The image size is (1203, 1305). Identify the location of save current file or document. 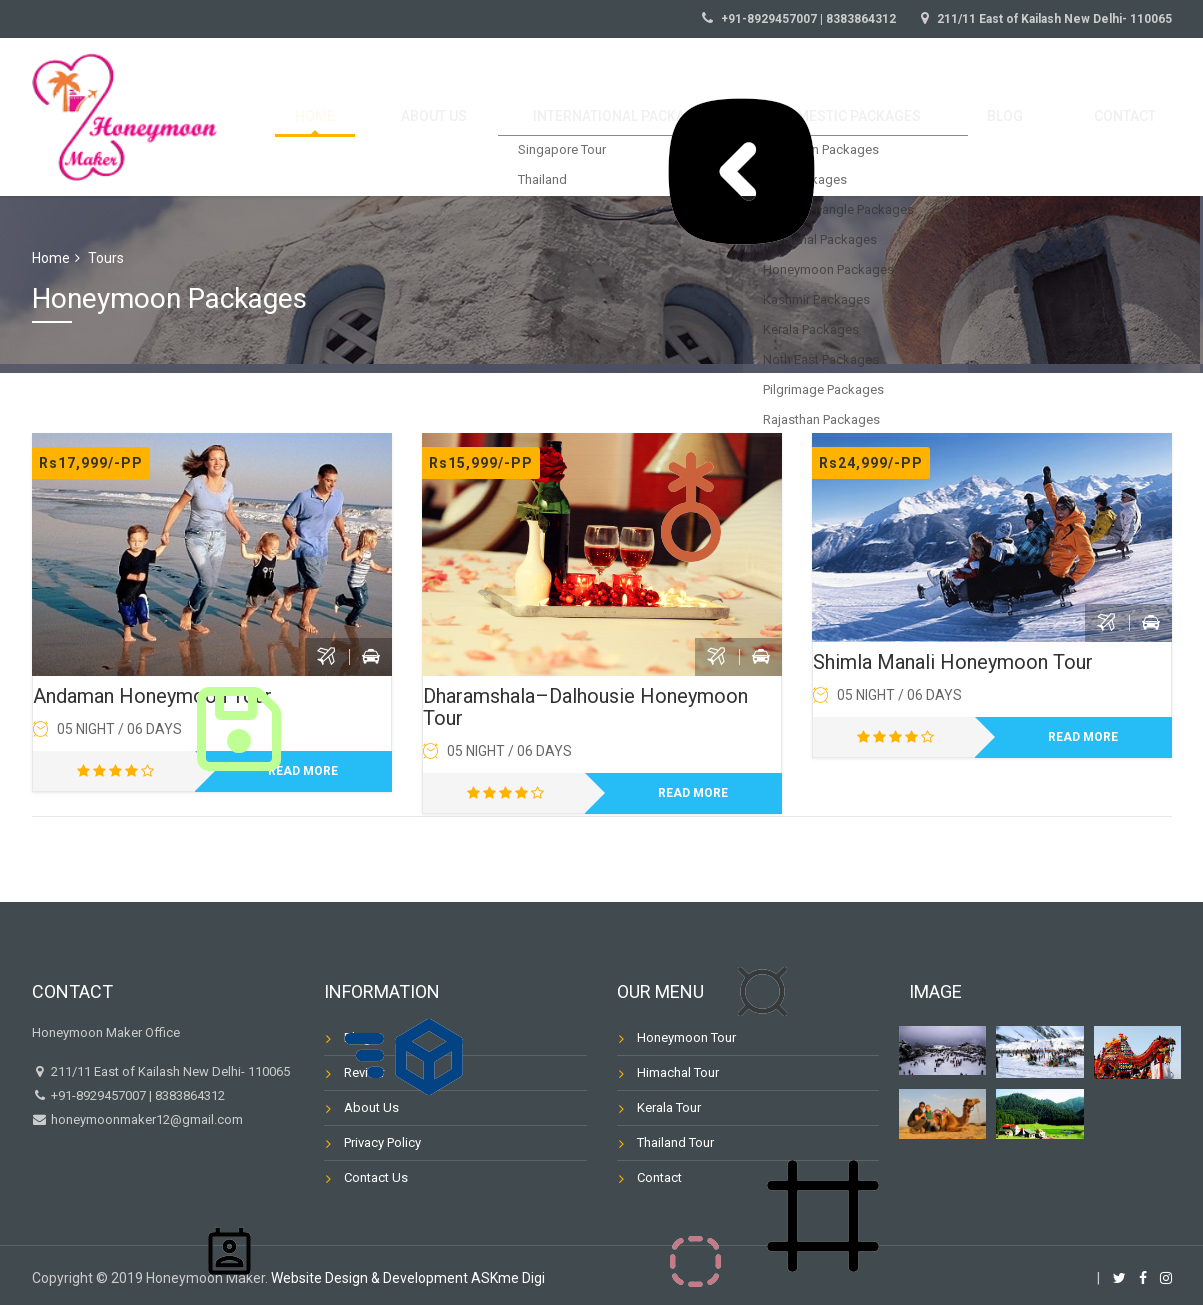
(239, 729).